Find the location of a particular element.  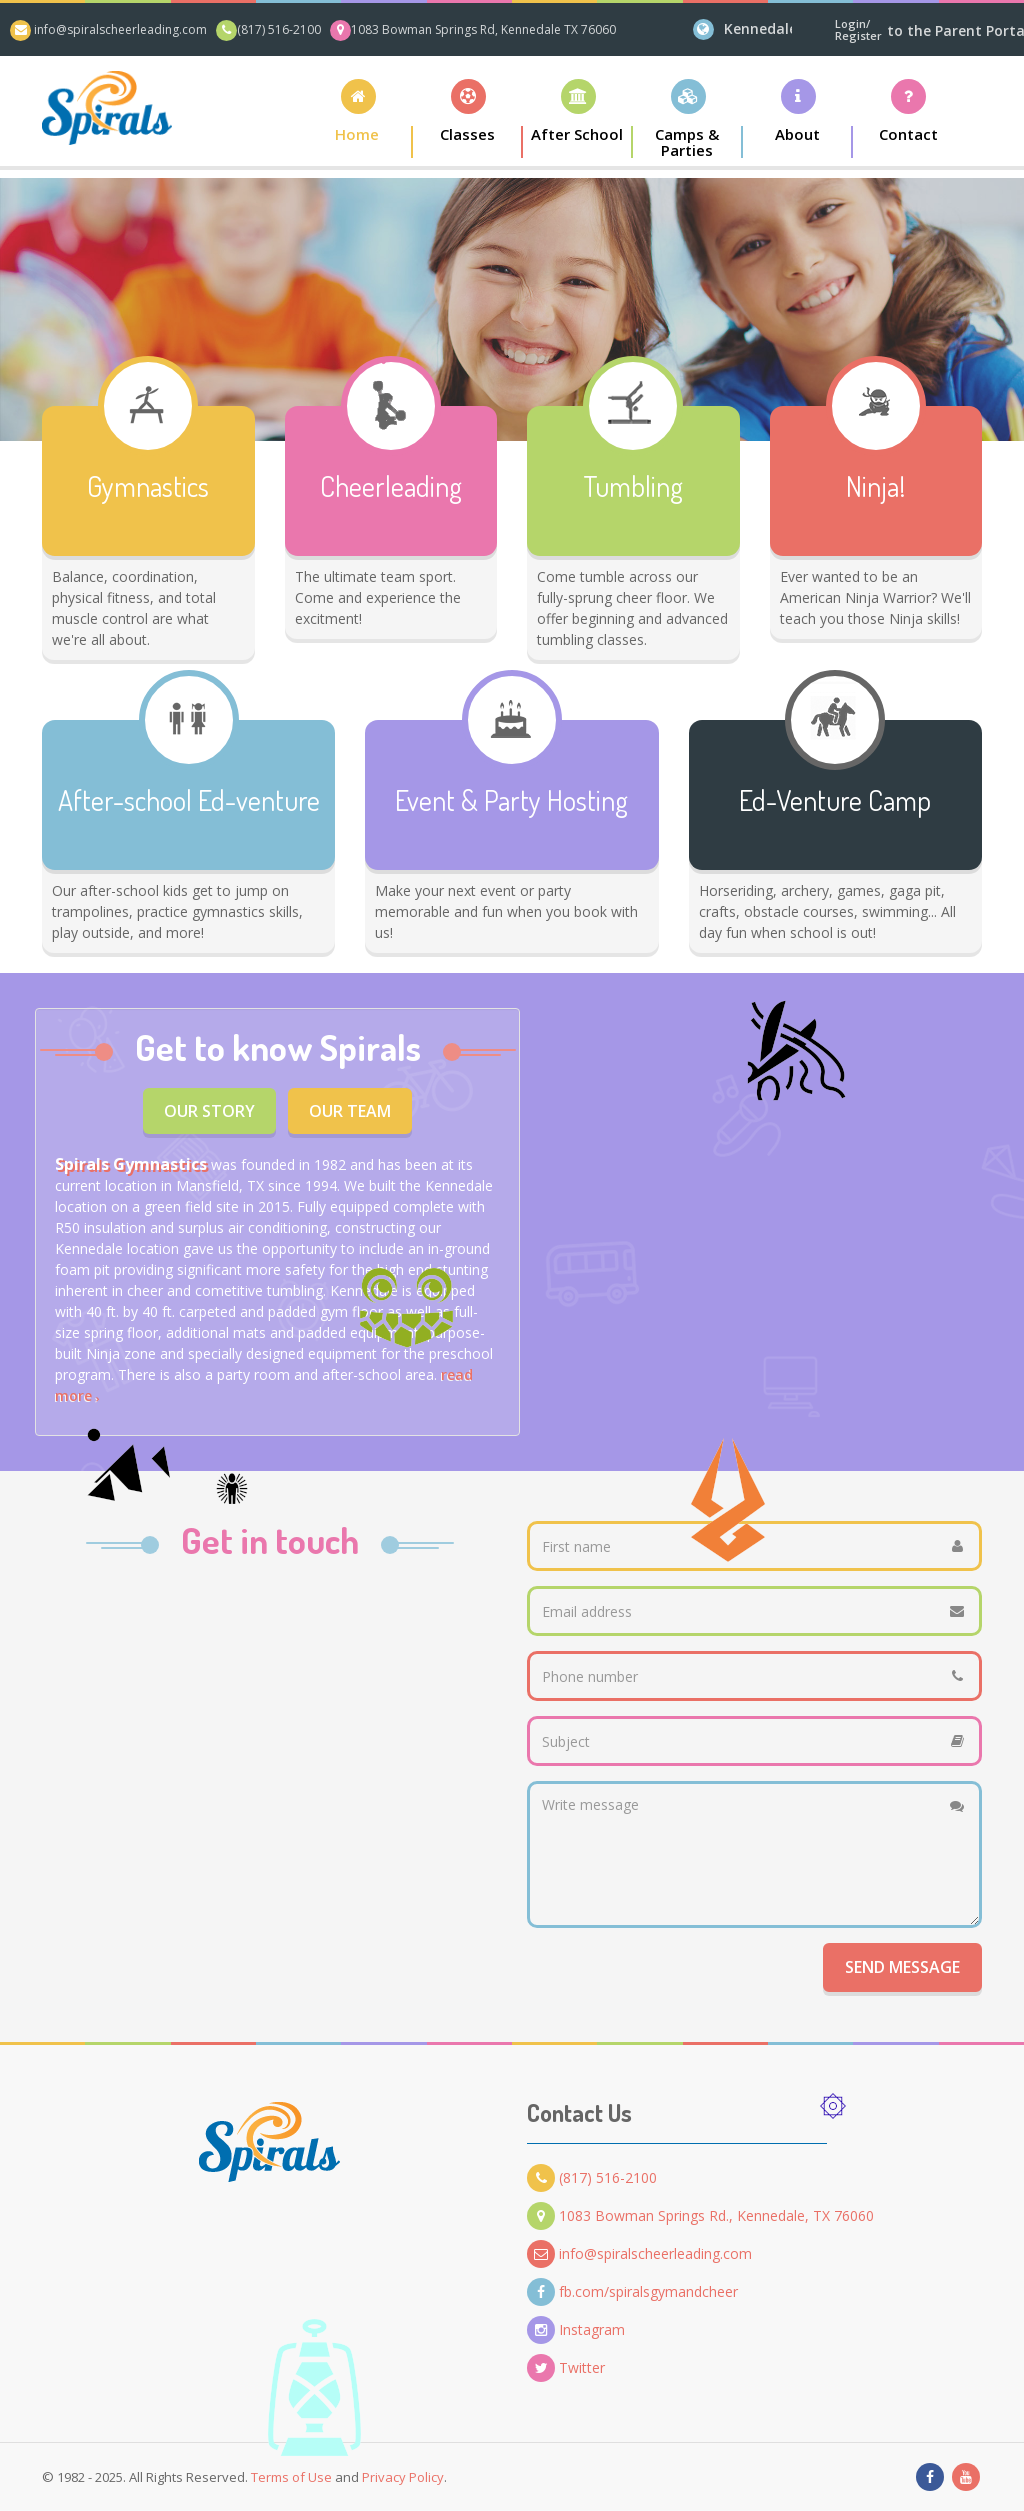

toggle light or dark mode is located at coordinates (314, 2387).